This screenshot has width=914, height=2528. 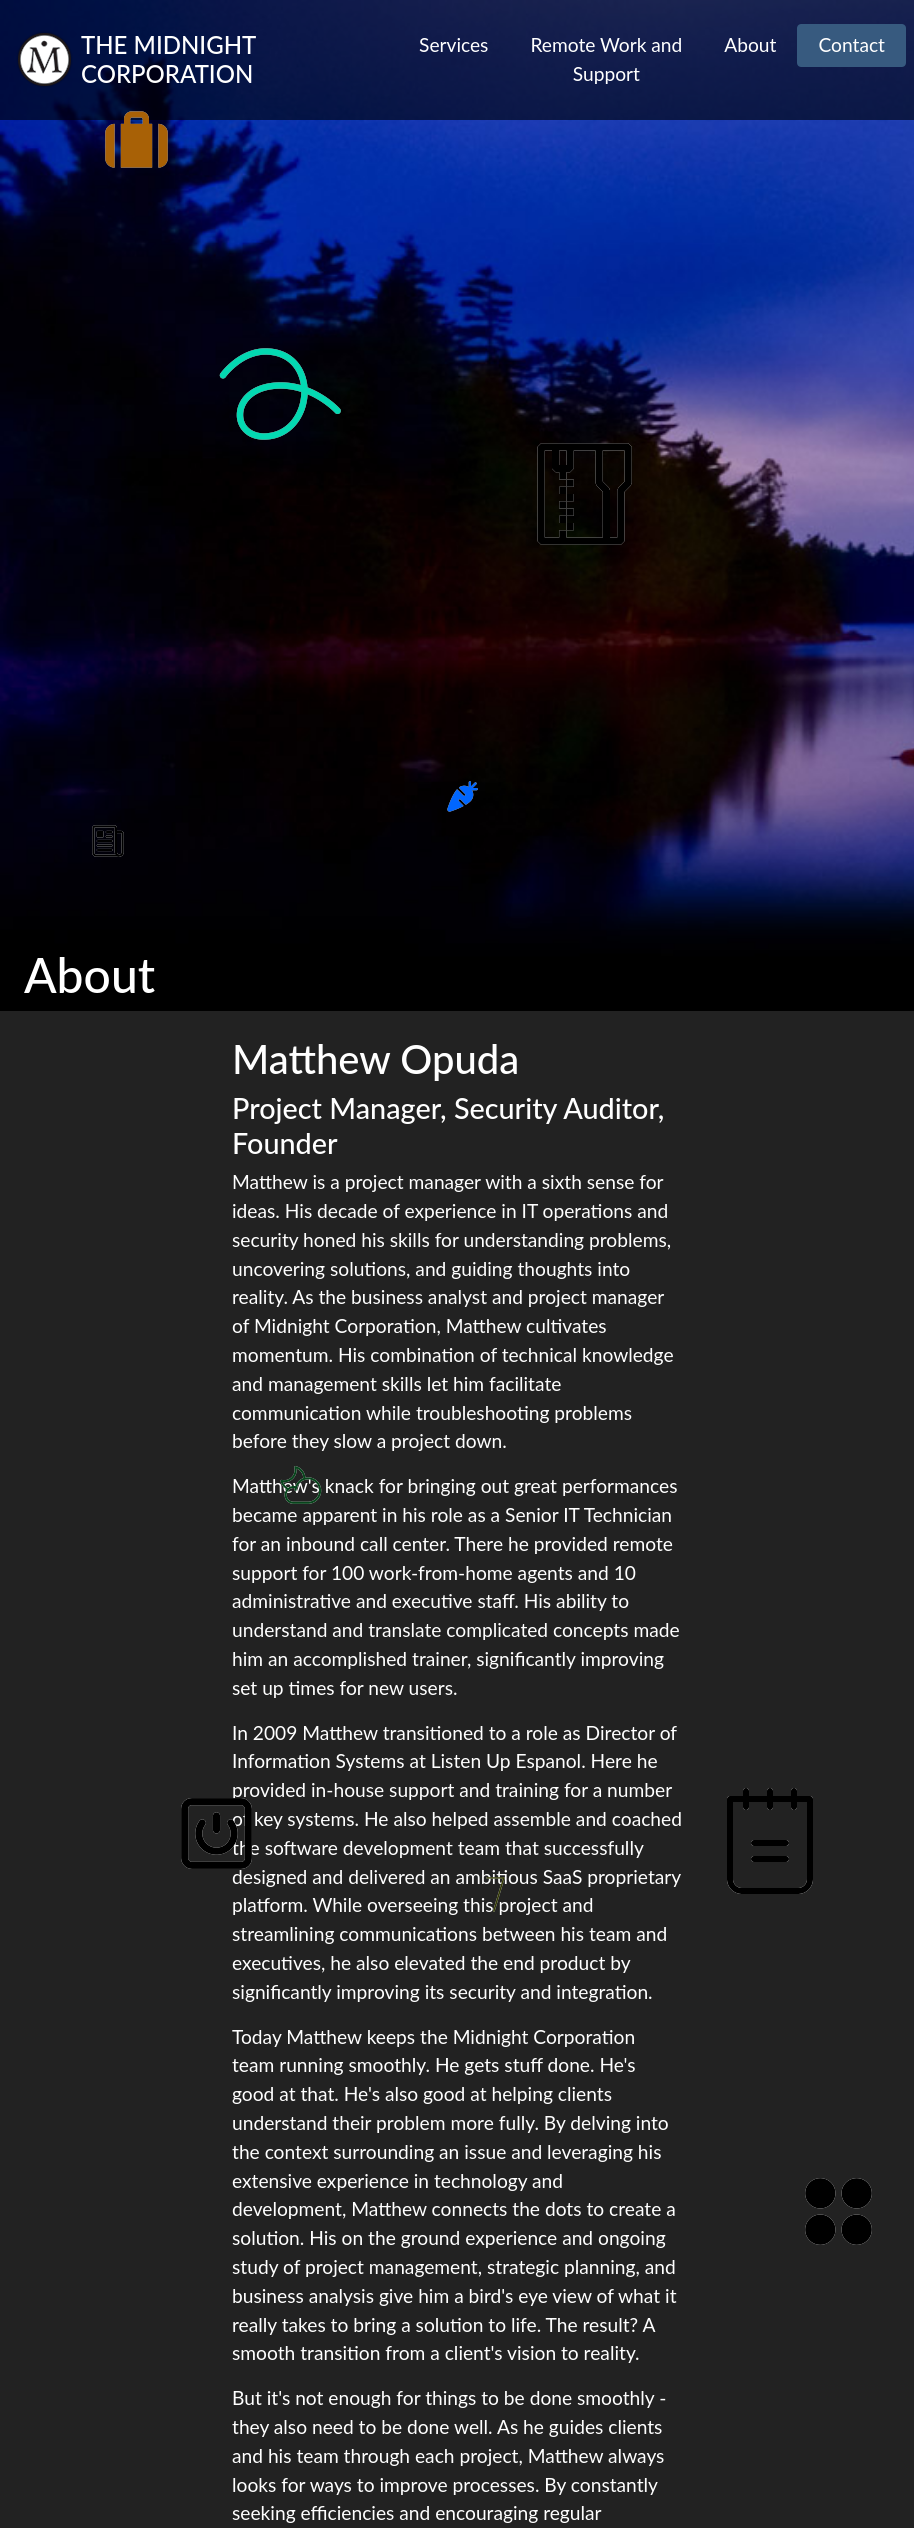 I want to click on access food or grocery-related features, so click(x=462, y=797).